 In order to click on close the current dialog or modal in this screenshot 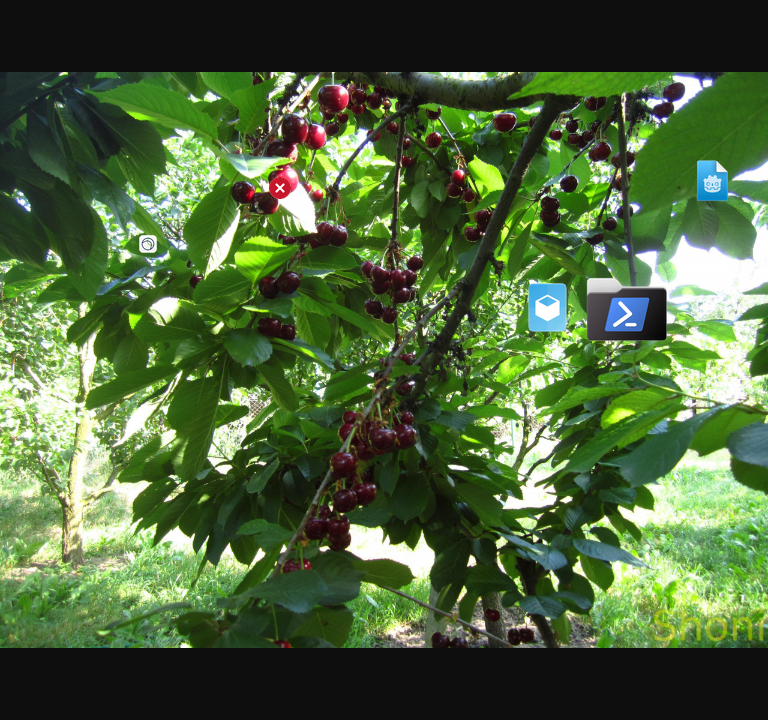, I will do `click(280, 188)`.